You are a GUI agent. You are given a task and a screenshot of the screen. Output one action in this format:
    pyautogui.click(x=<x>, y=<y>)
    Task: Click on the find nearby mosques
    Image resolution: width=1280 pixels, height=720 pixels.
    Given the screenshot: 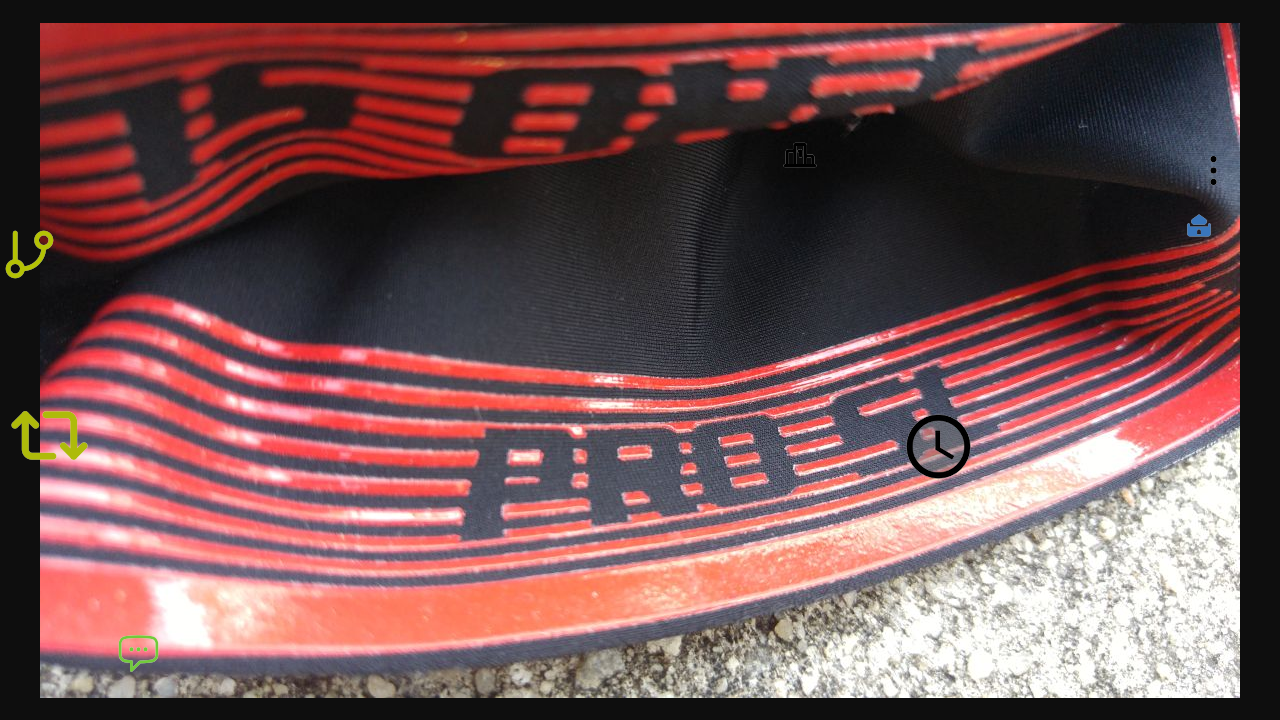 What is the action you would take?
    pyautogui.click(x=1199, y=226)
    